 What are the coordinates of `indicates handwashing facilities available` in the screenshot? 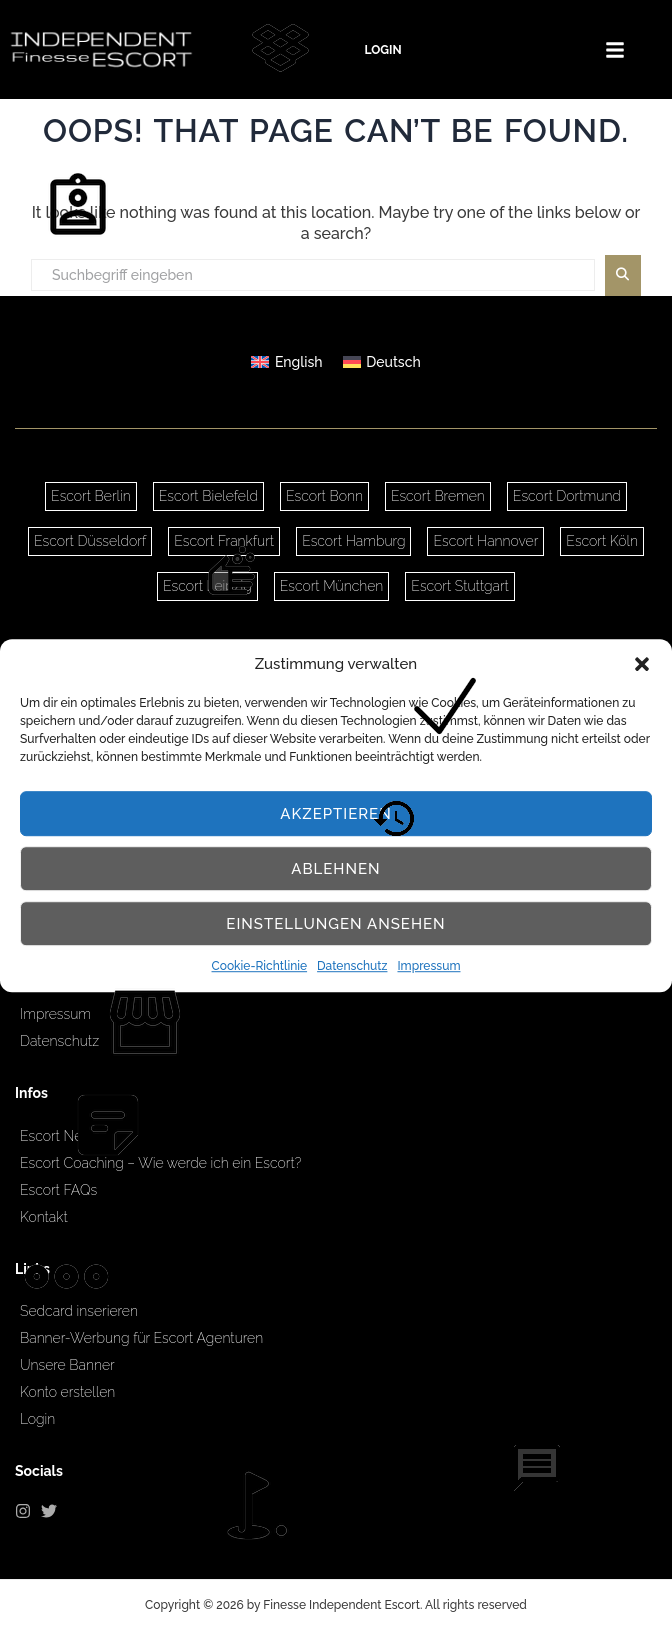 It's located at (232, 570).